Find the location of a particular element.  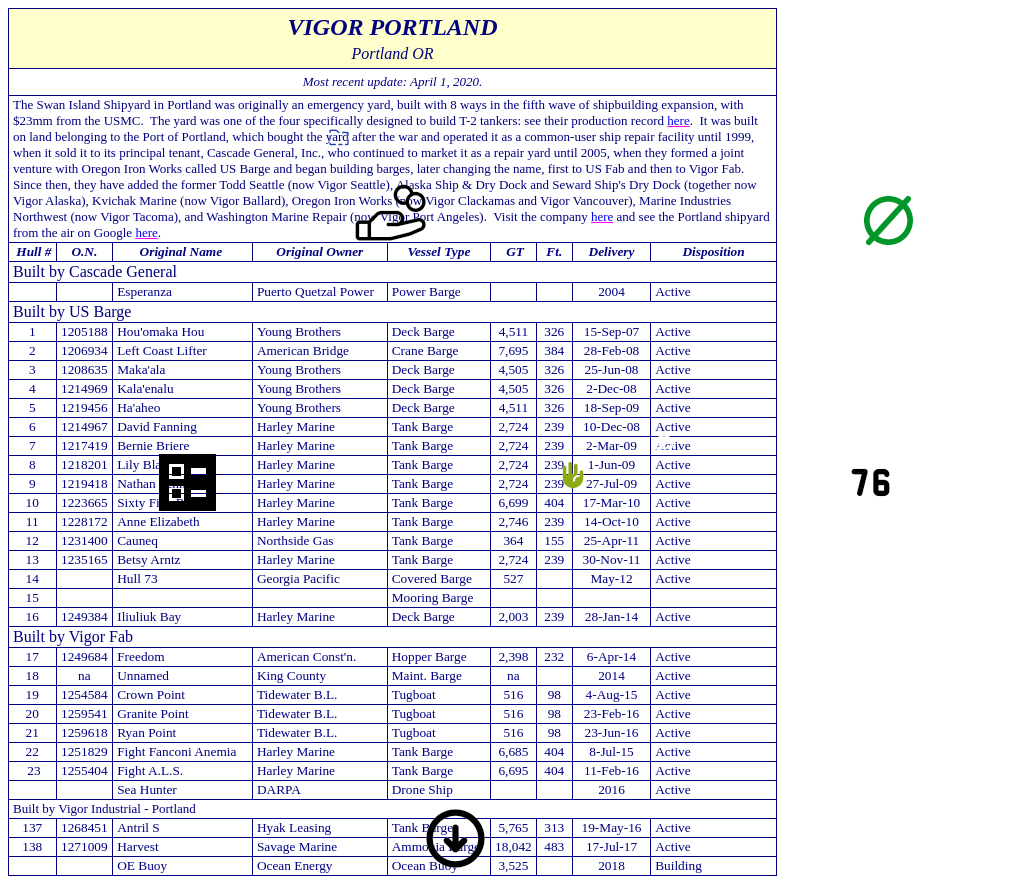

view ballot or voting options is located at coordinates (187, 482).